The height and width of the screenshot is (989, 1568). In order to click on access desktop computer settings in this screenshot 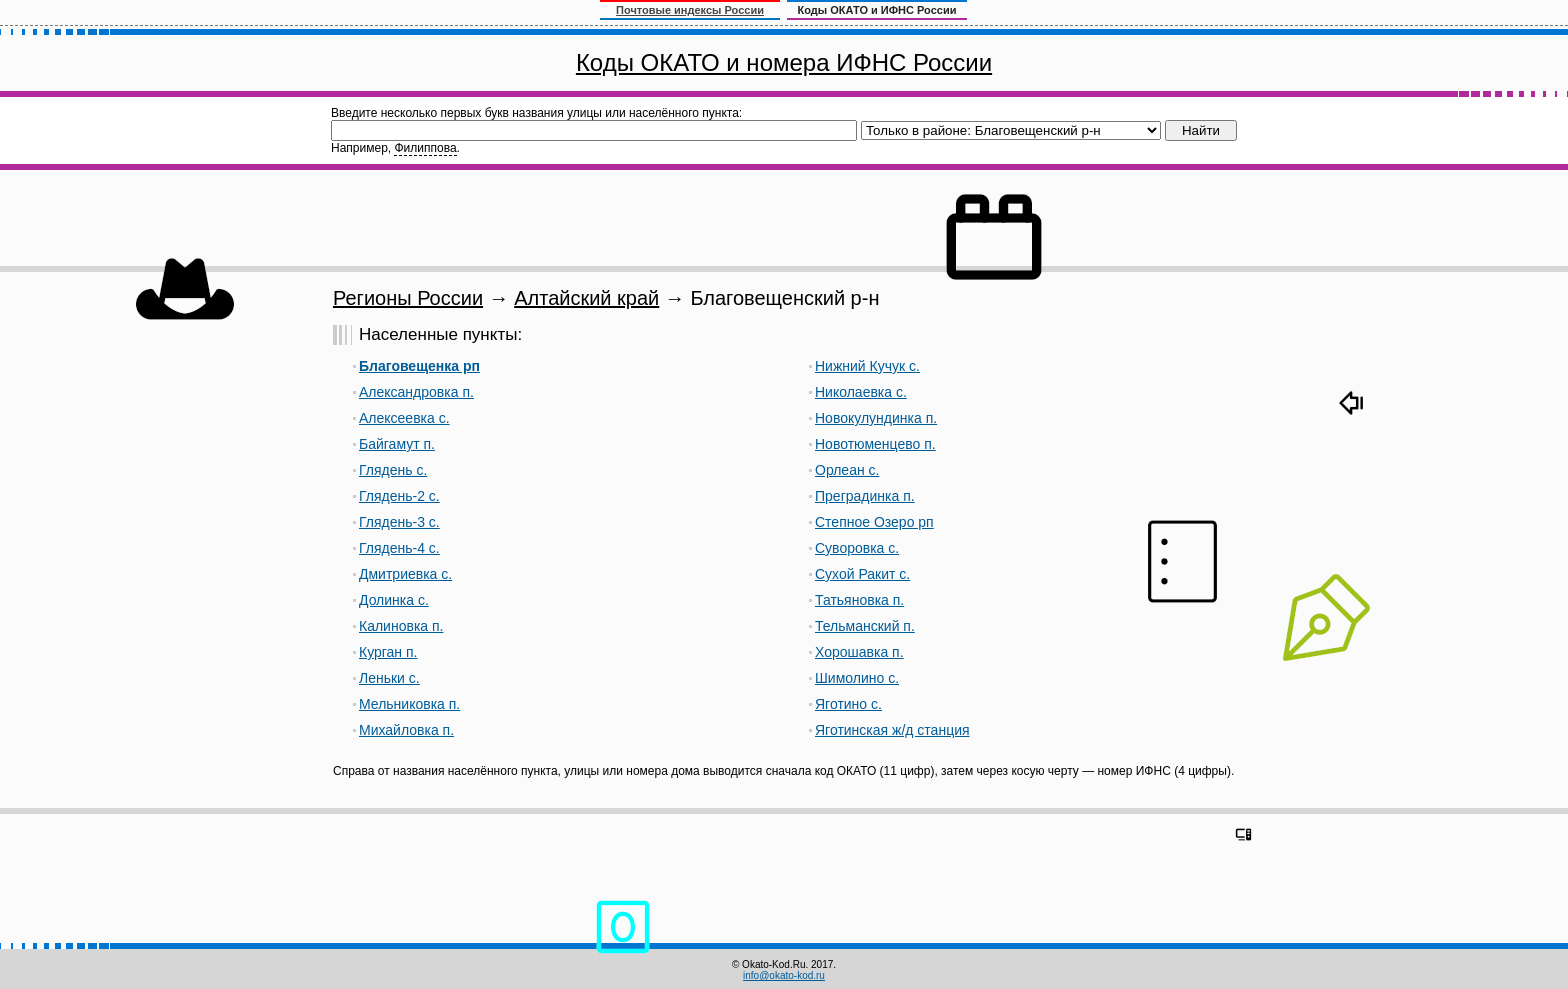, I will do `click(1243, 834)`.